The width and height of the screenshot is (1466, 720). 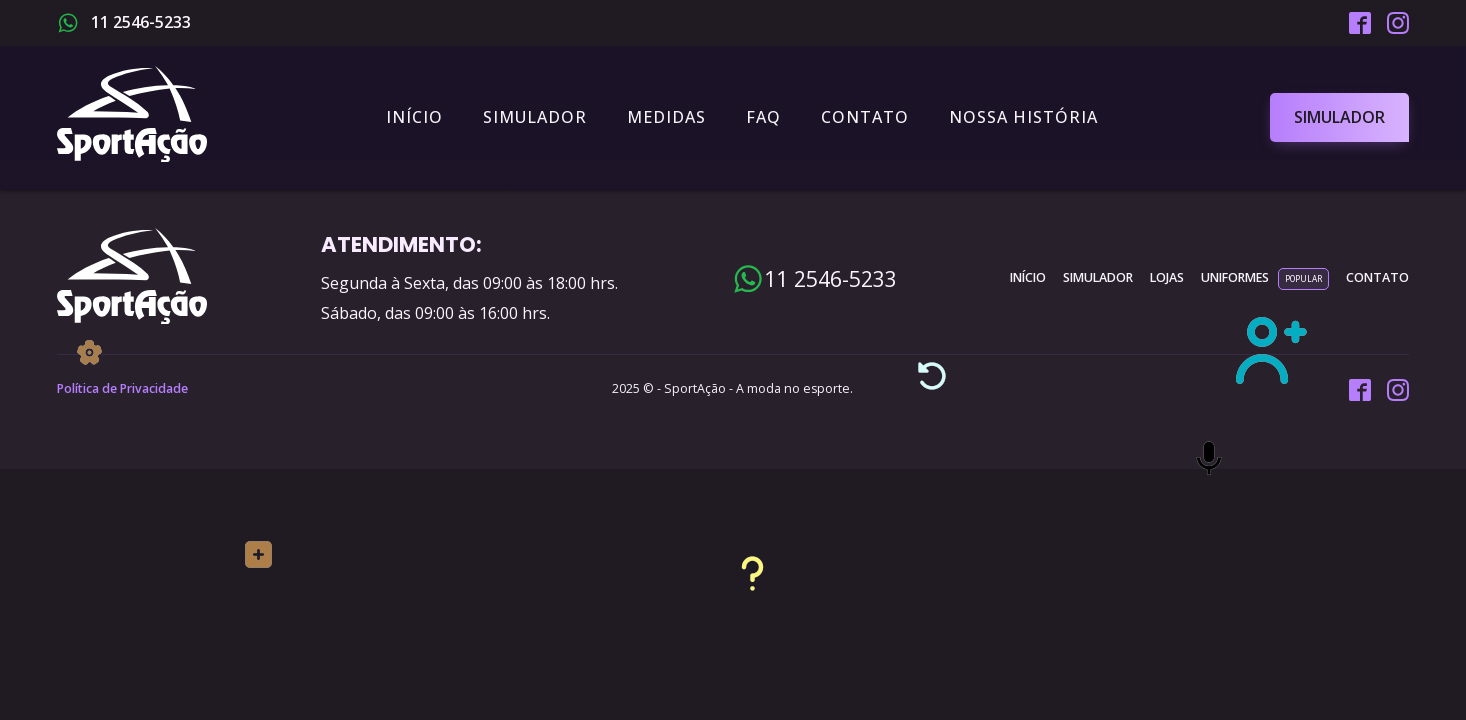 What do you see at coordinates (258, 554) in the screenshot?
I see `add a new item` at bounding box center [258, 554].